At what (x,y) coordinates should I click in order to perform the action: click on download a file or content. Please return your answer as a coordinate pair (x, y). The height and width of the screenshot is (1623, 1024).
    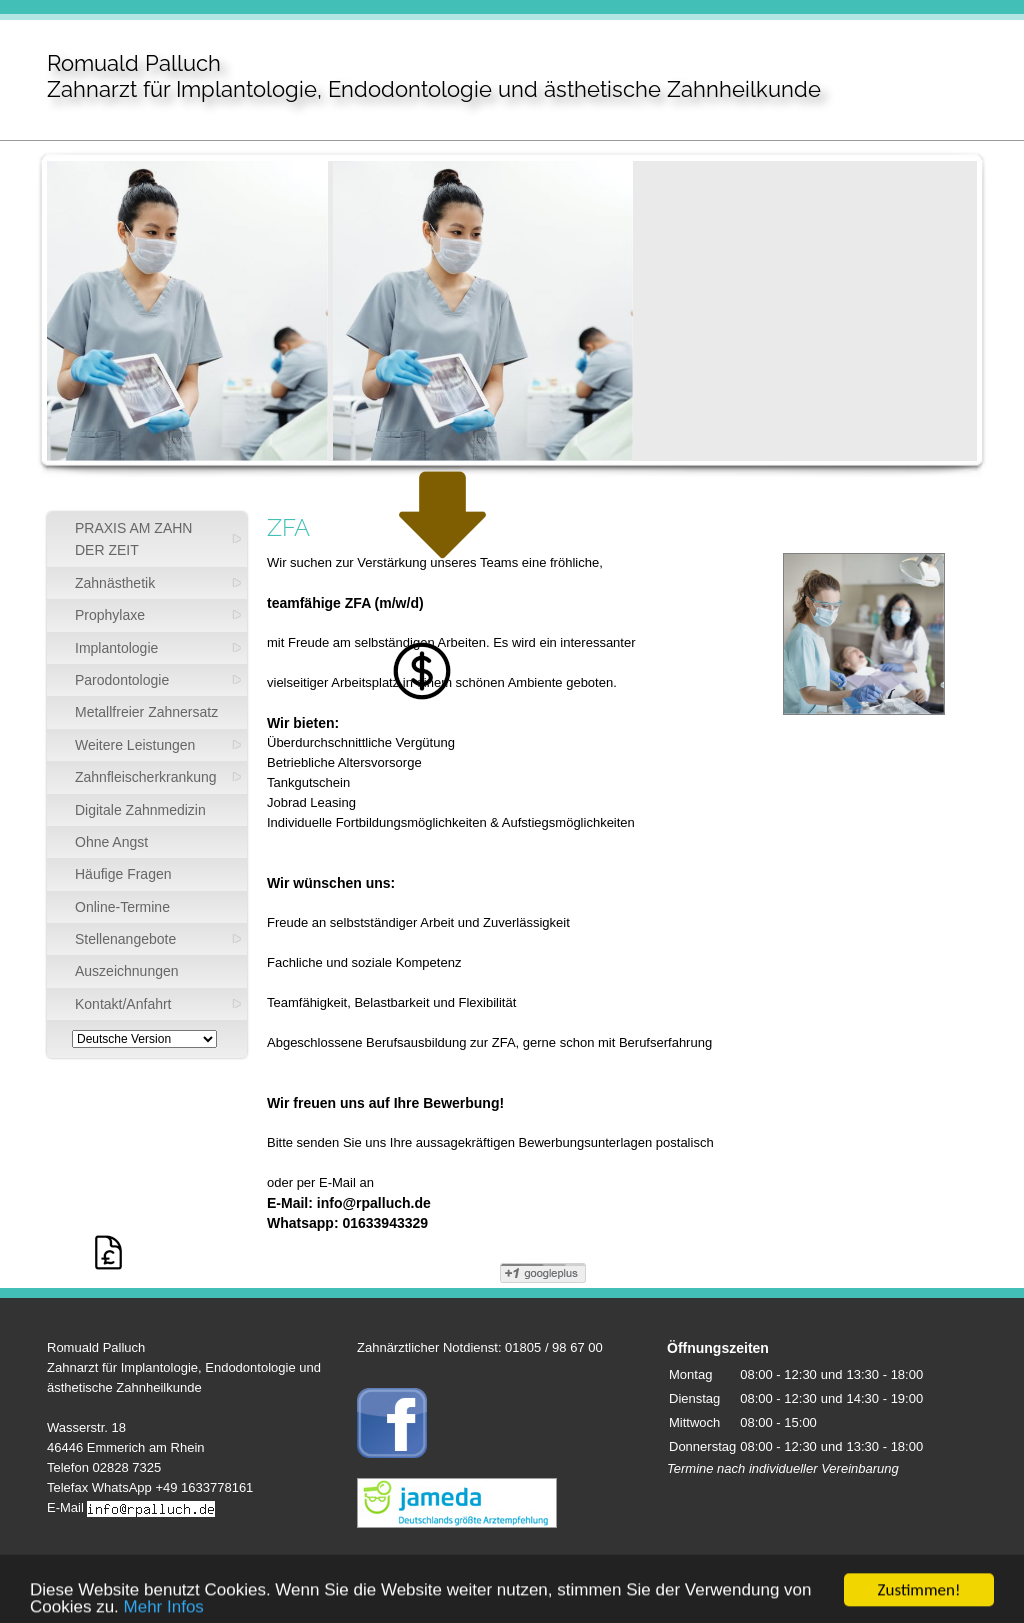
    Looking at the image, I should click on (442, 511).